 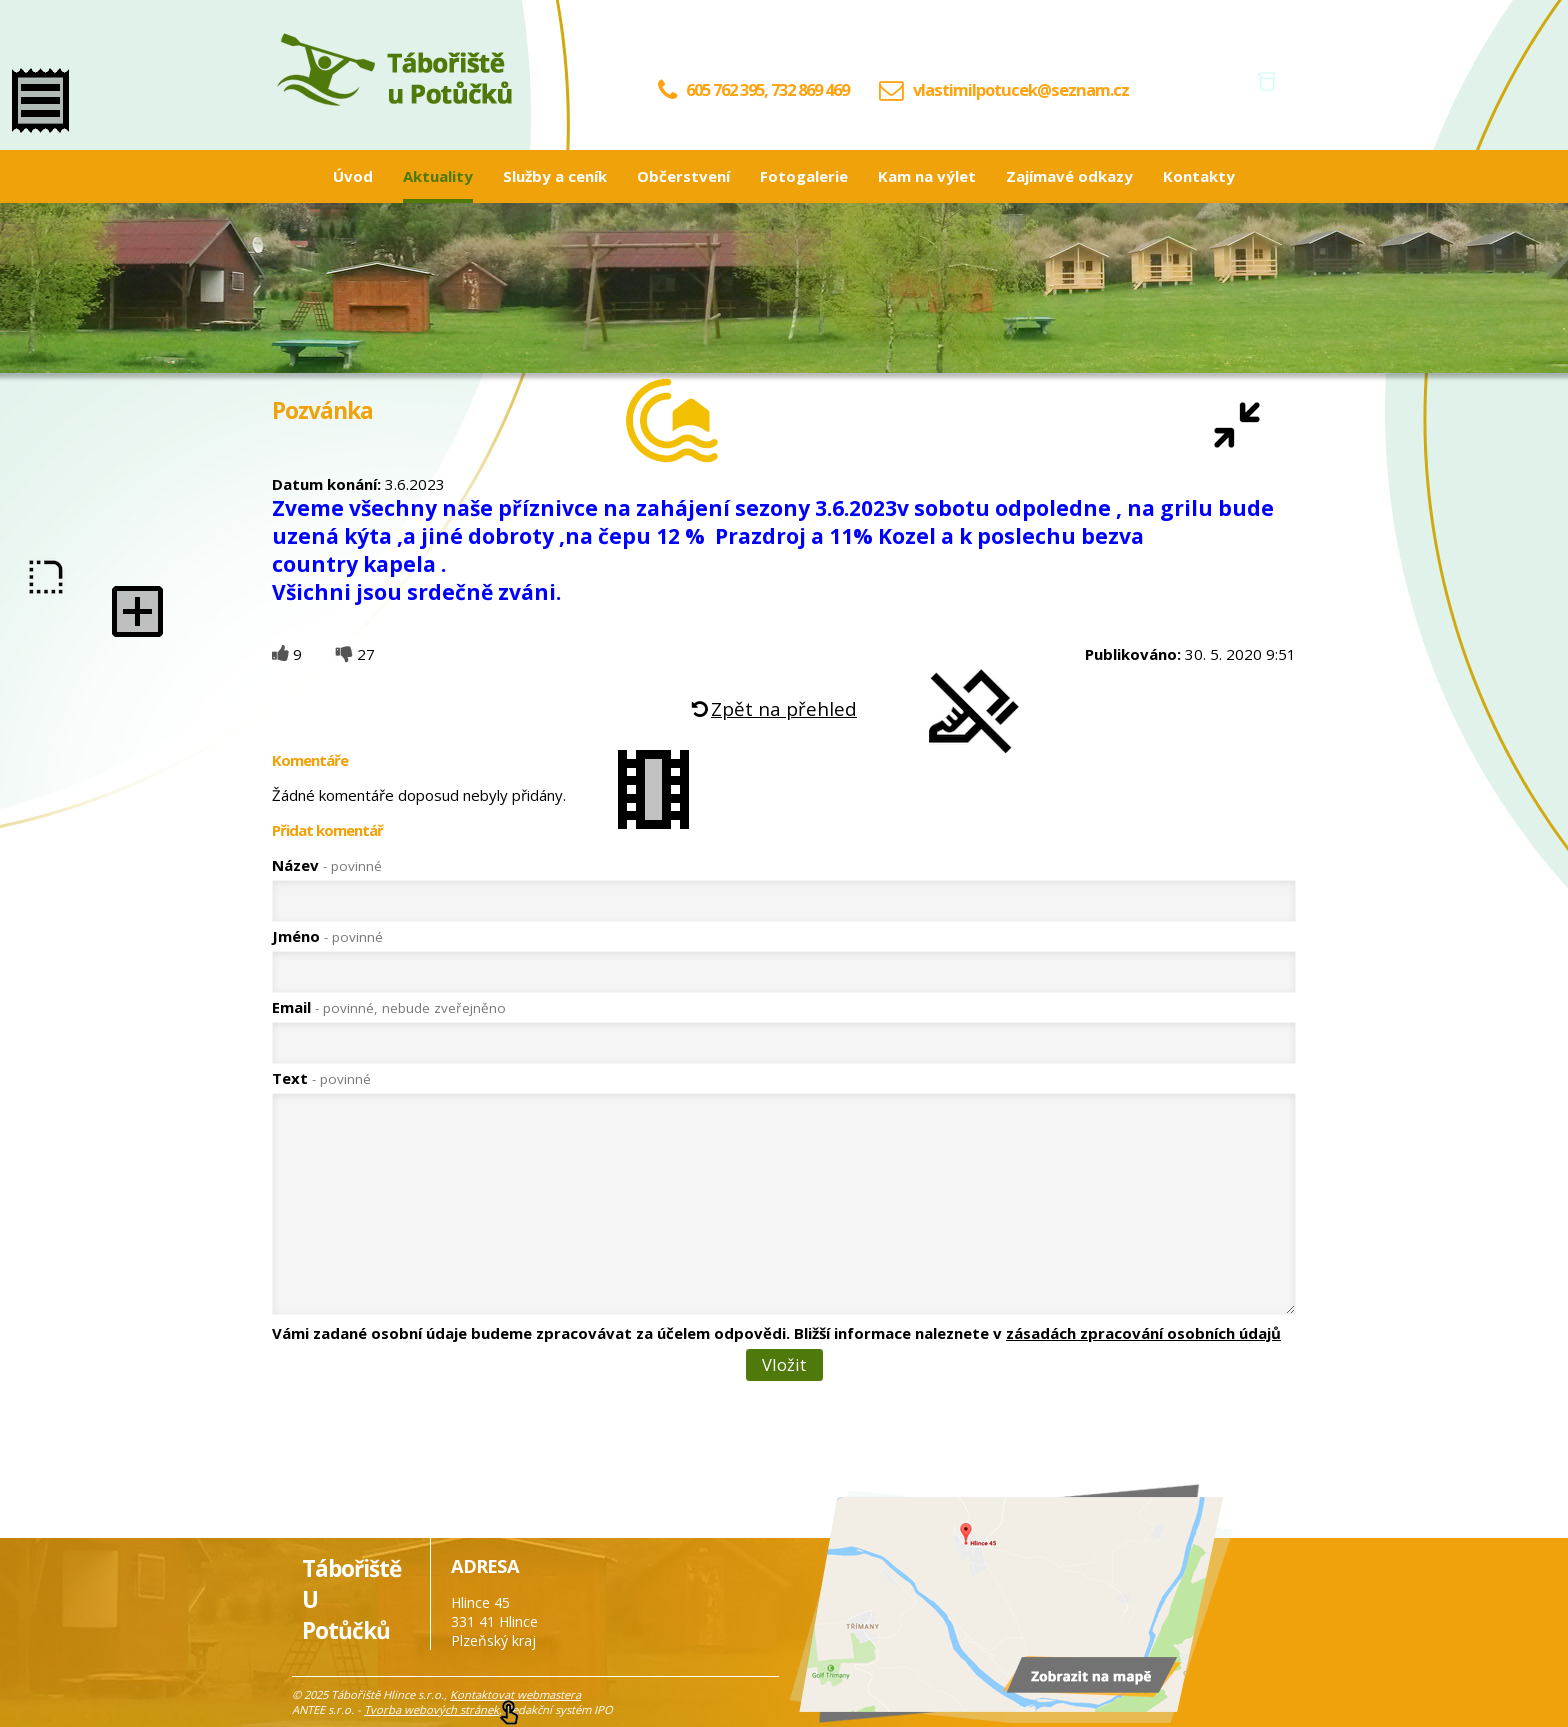 I want to click on adjust corner radius of a shape or element, so click(x=46, y=577).